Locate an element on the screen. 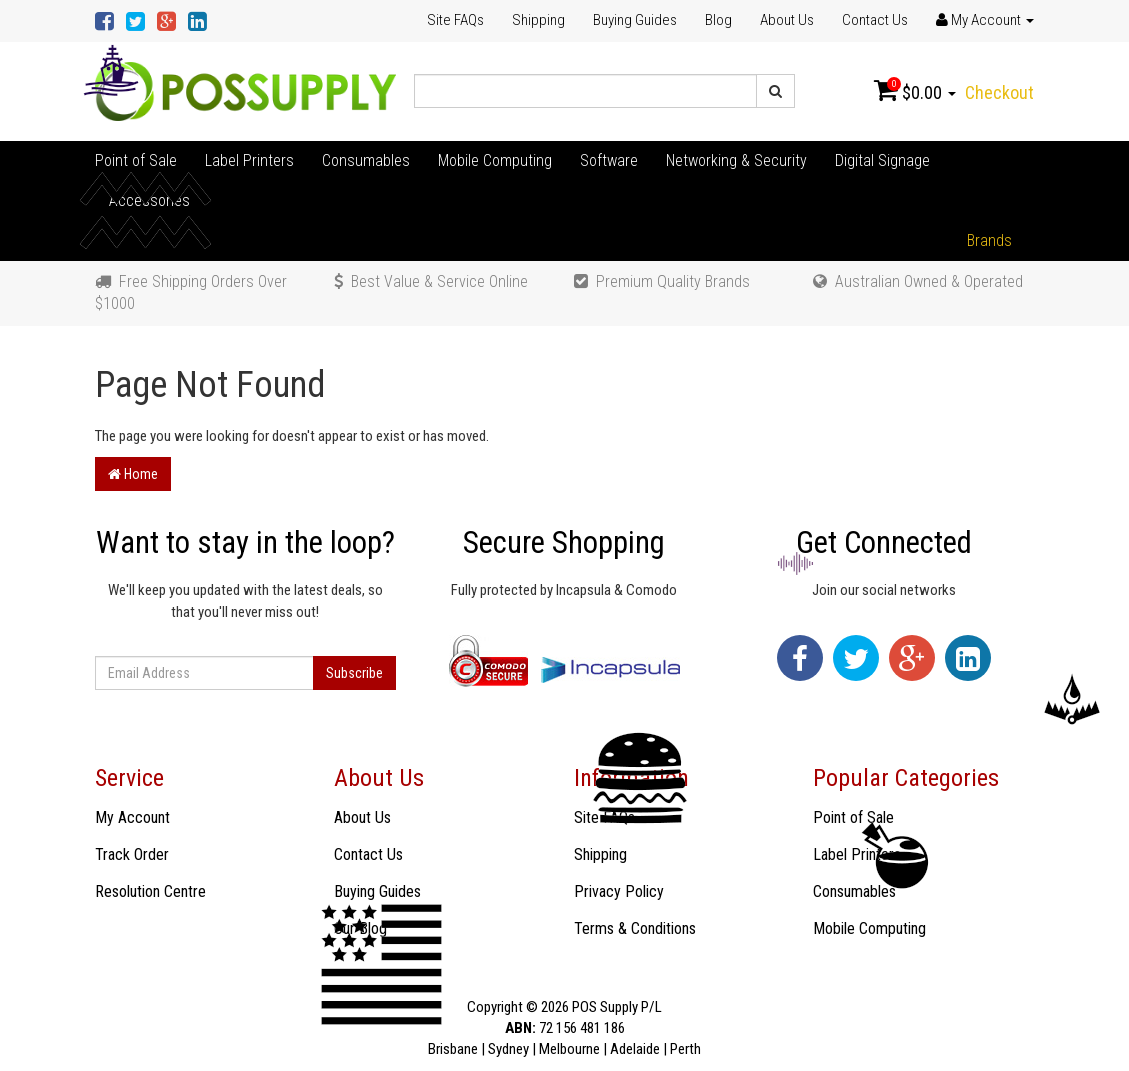 This screenshot has height=1071, width=1129. use a potion or consumable item is located at coordinates (895, 855).